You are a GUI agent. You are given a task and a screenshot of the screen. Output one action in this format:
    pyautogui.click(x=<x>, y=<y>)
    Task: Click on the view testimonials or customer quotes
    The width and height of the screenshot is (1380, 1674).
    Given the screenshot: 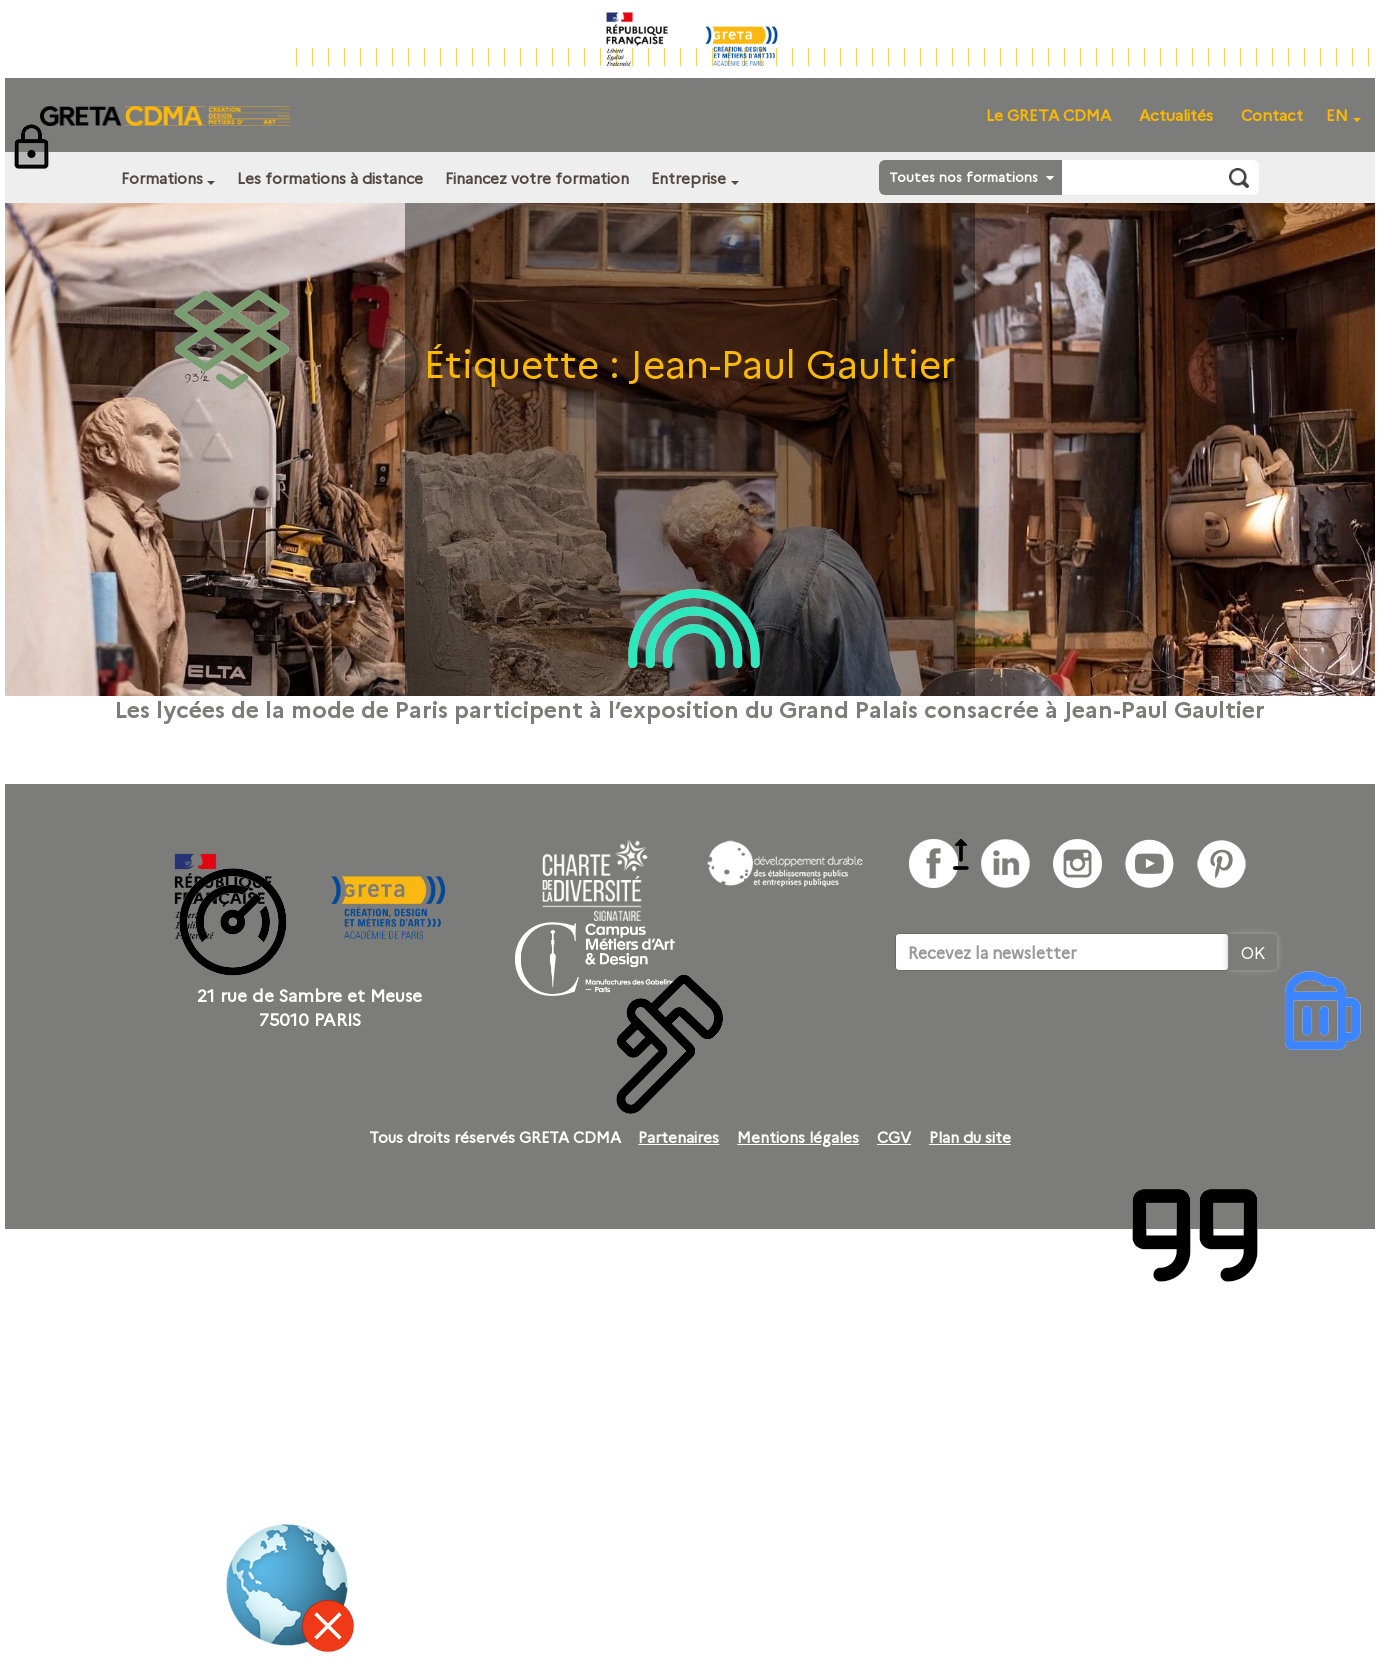 What is the action you would take?
    pyautogui.click(x=1195, y=1233)
    